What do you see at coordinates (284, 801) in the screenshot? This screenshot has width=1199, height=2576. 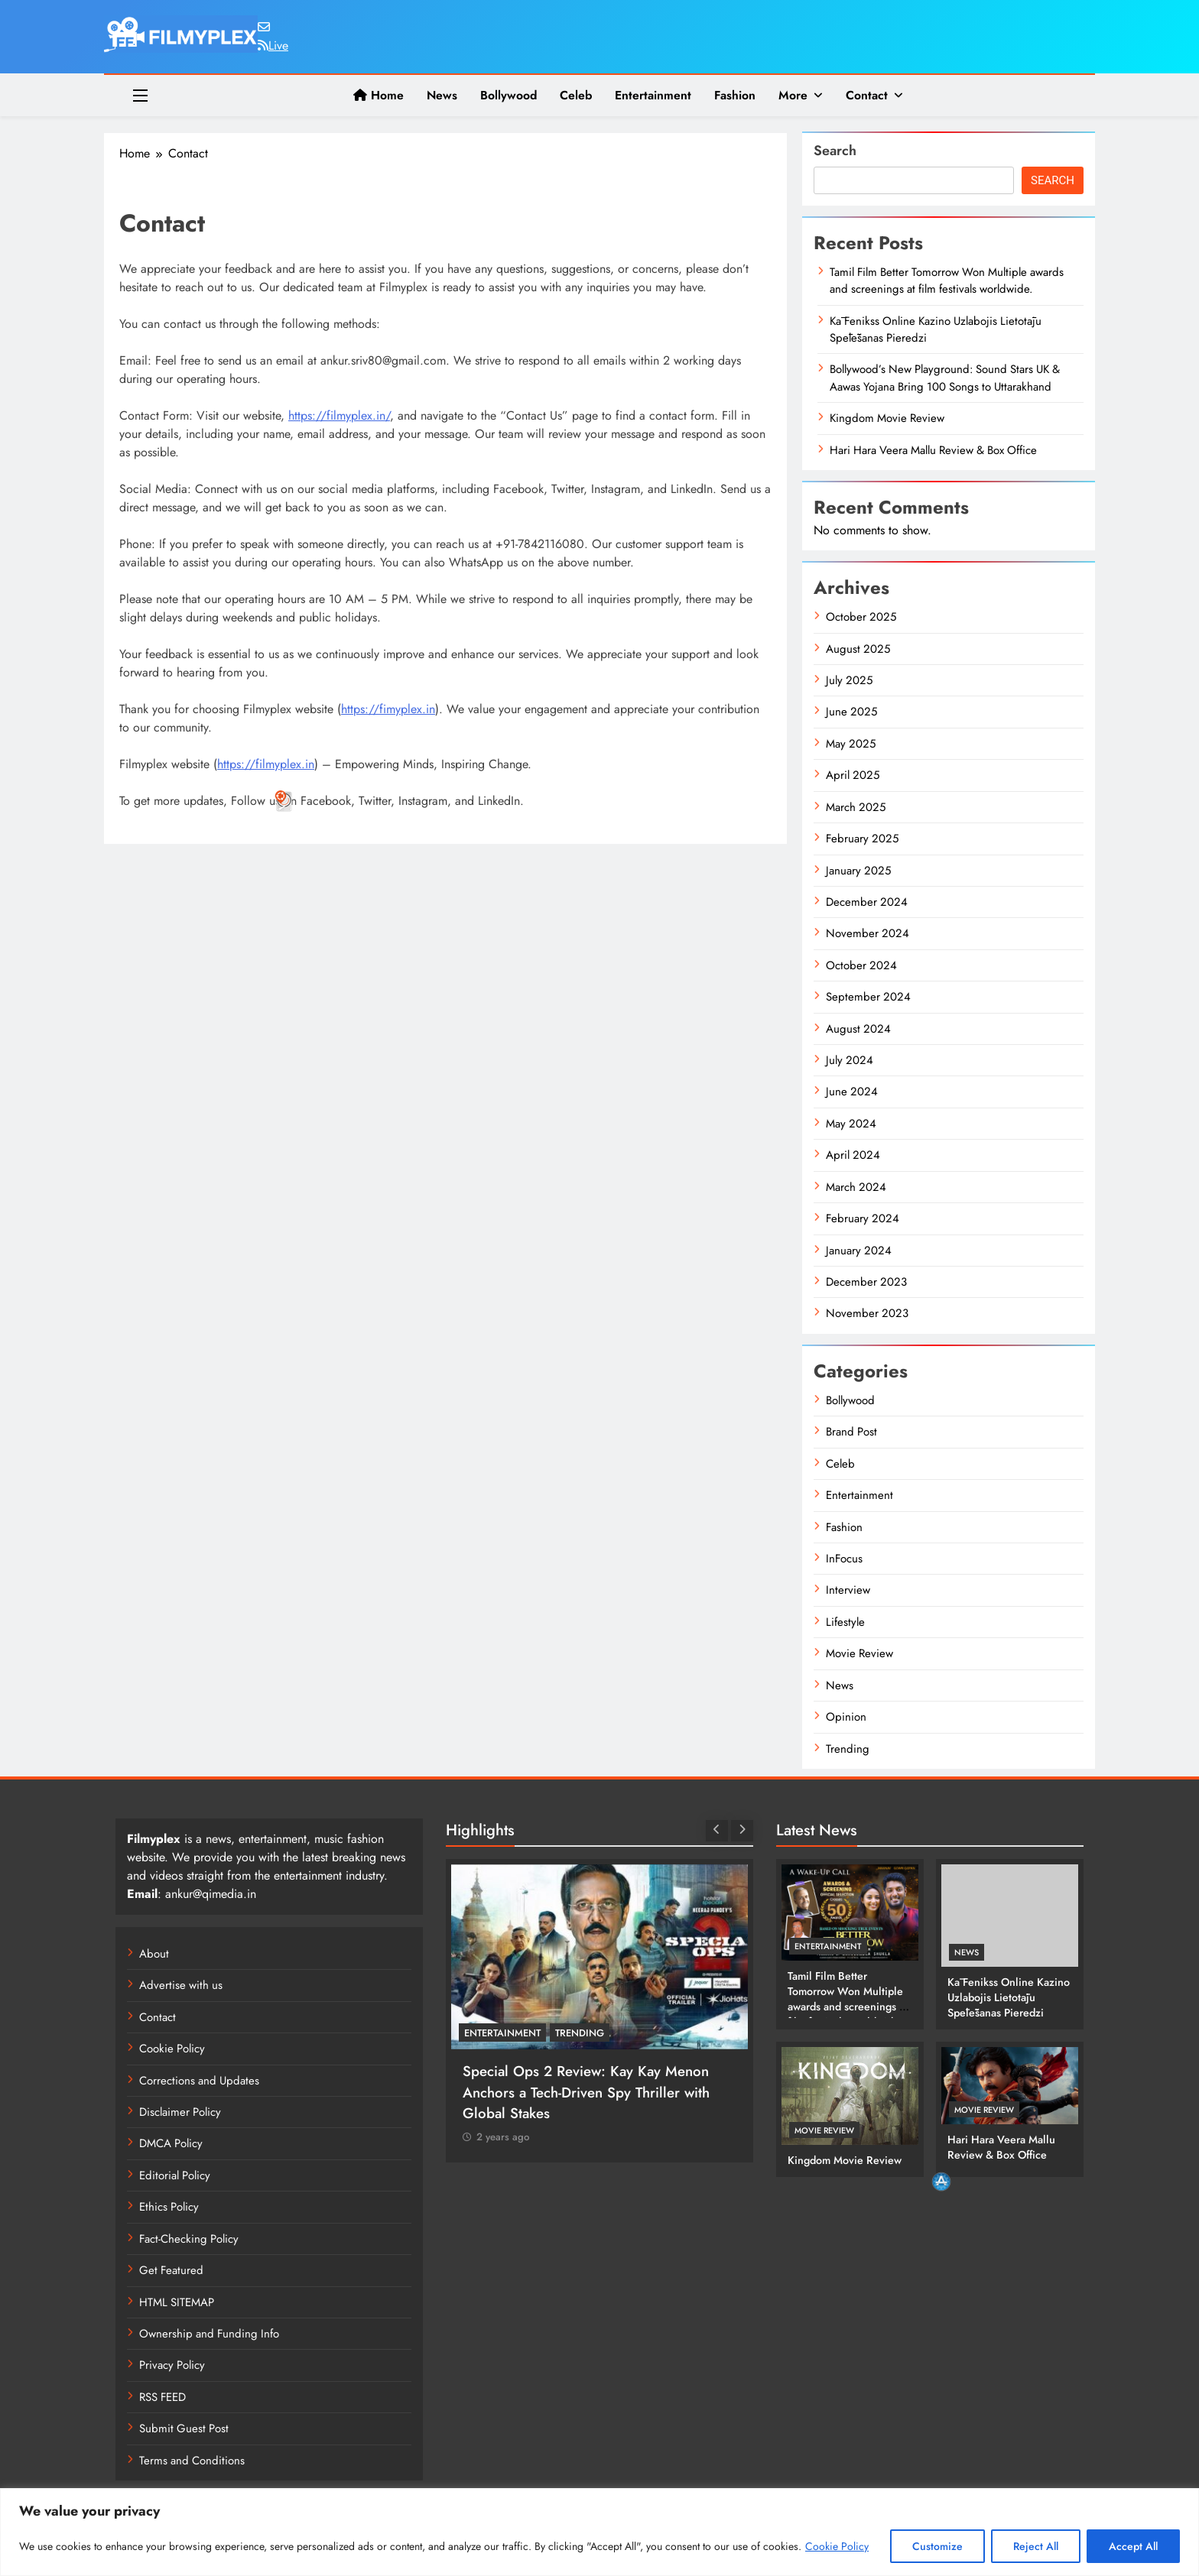 I see `launch the ubiquity installer for ubuntu` at bounding box center [284, 801].